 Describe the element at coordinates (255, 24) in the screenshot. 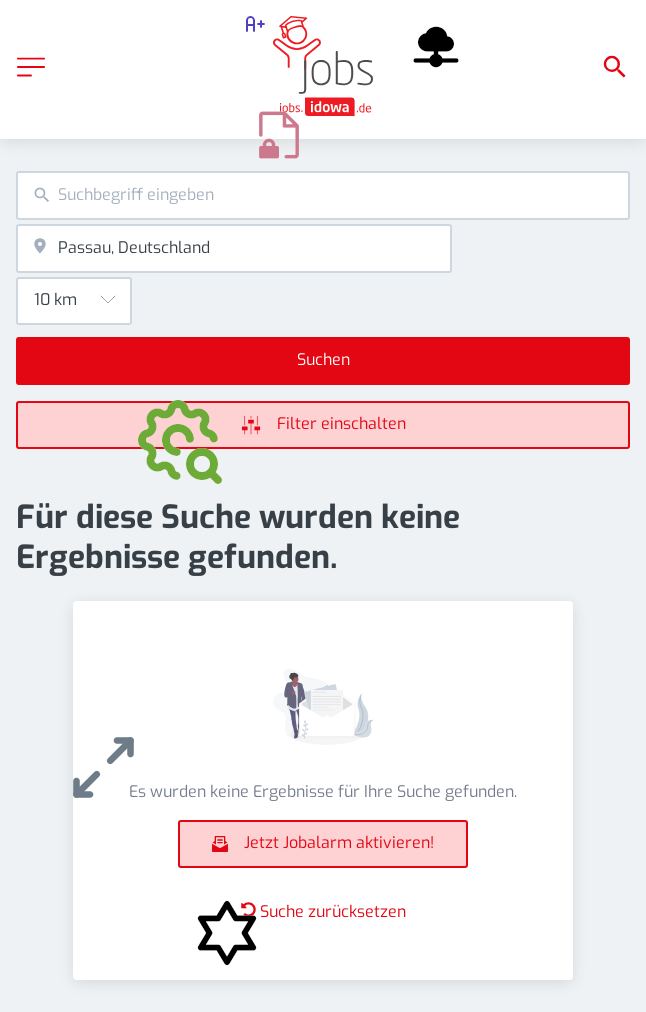

I see `increase text size` at that location.